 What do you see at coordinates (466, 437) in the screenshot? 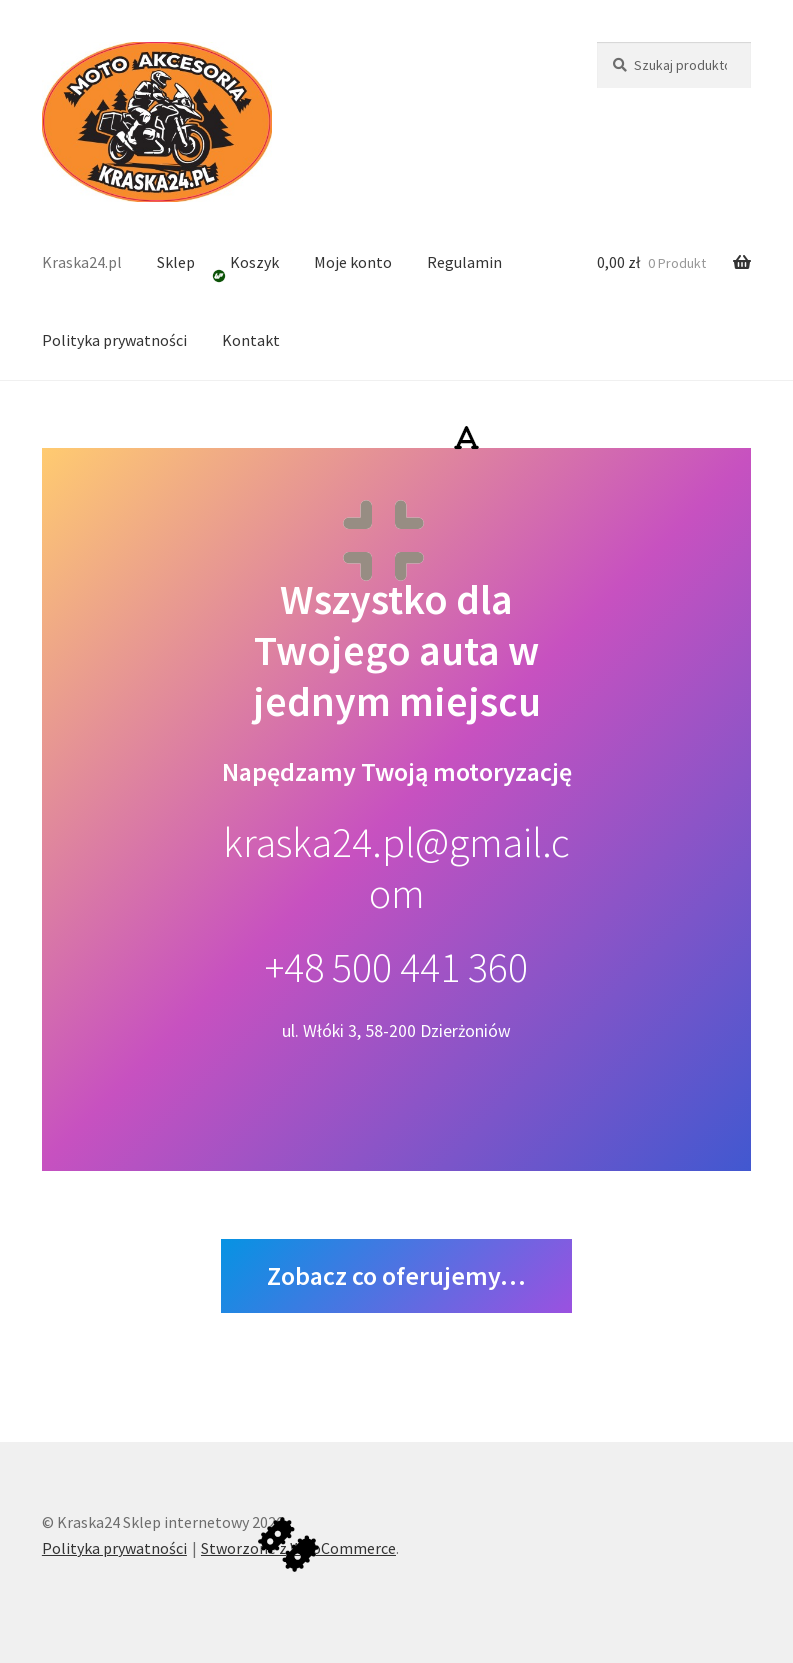
I see `change font or typography settings` at bounding box center [466, 437].